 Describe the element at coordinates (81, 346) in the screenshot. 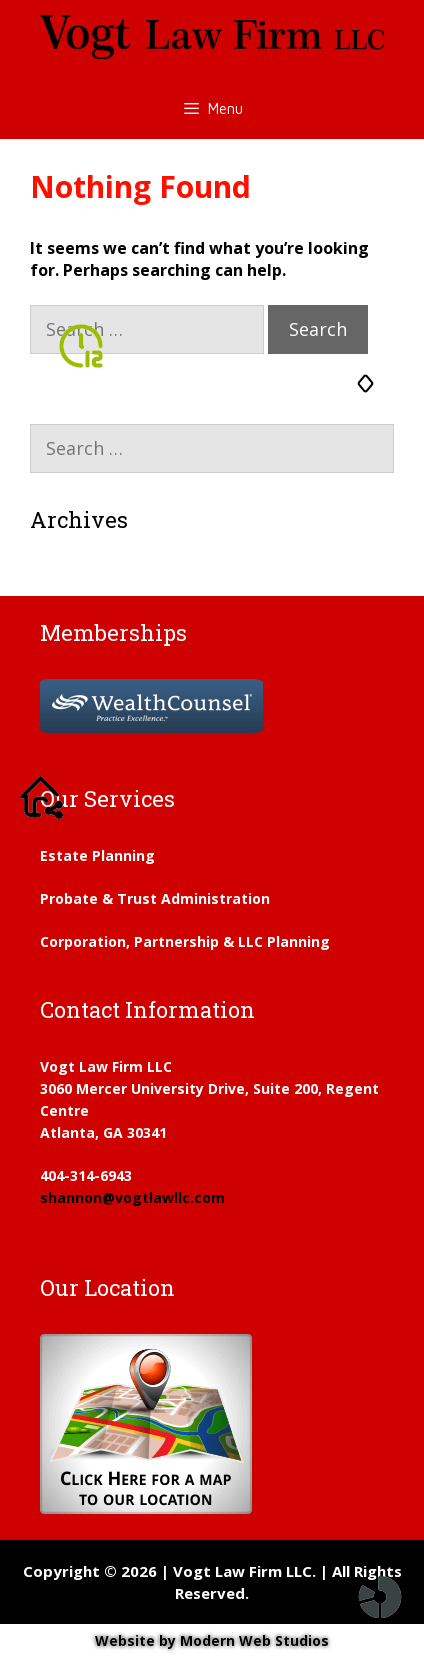

I see `view time in 12-hour format` at that location.